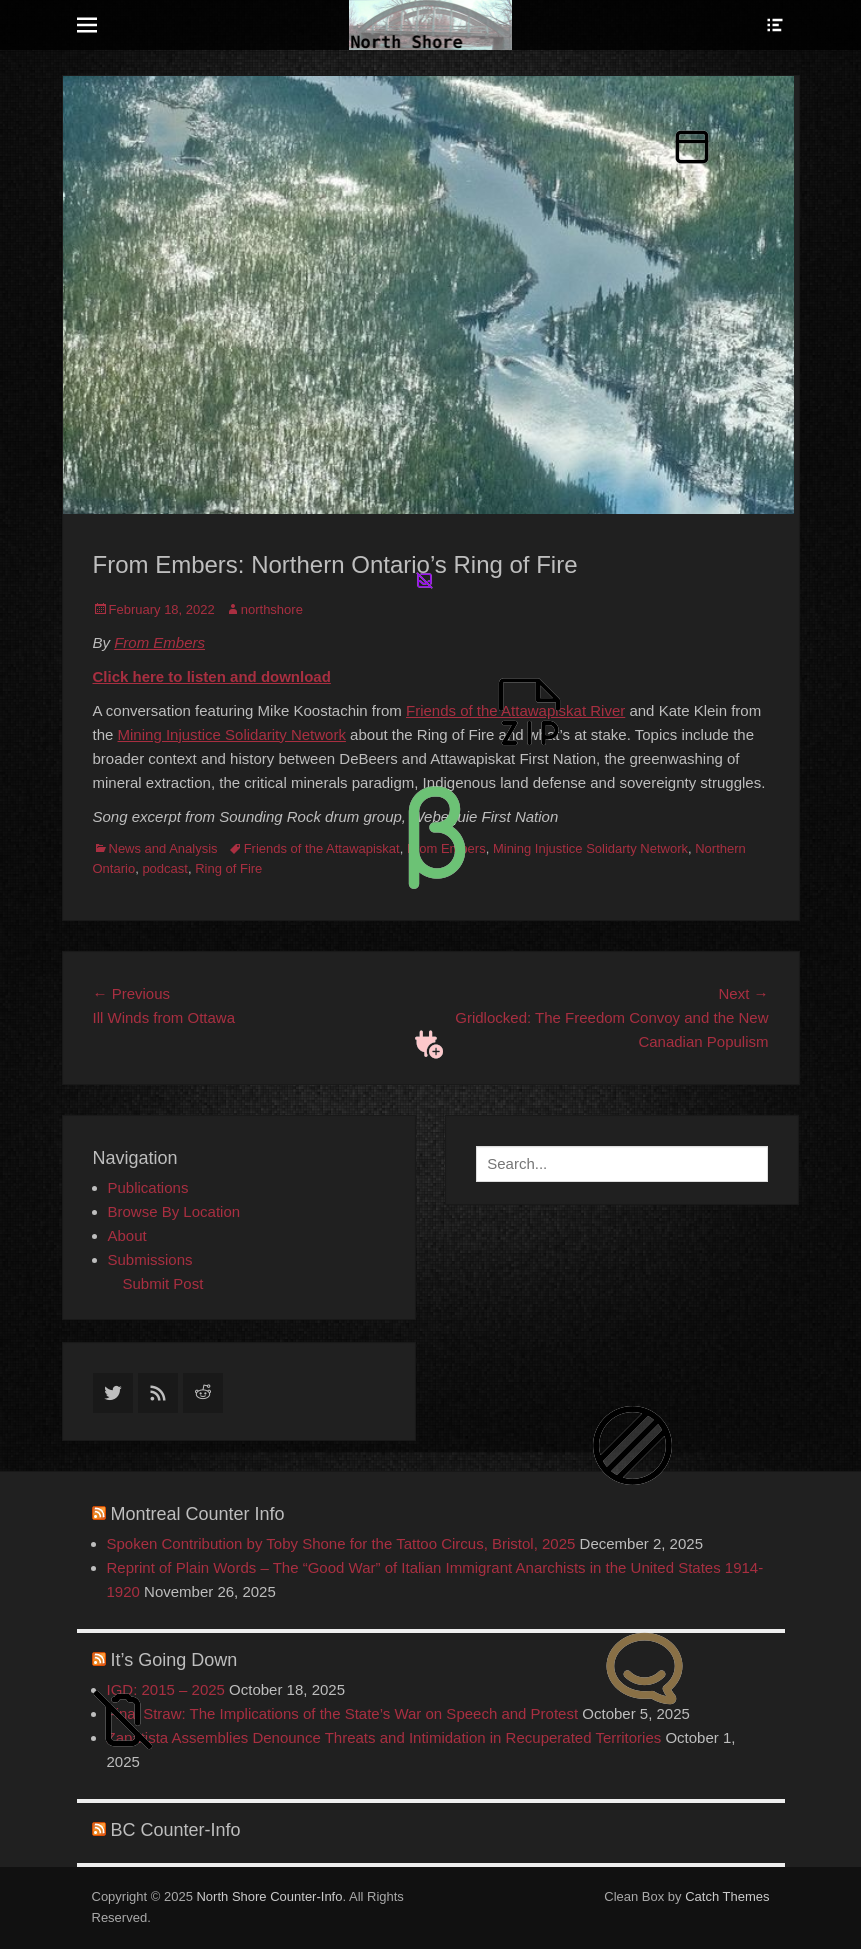 This screenshot has height=1949, width=861. Describe the element at coordinates (427, 1044) in the screenshot. I see `add a new power connection or device` at that location.